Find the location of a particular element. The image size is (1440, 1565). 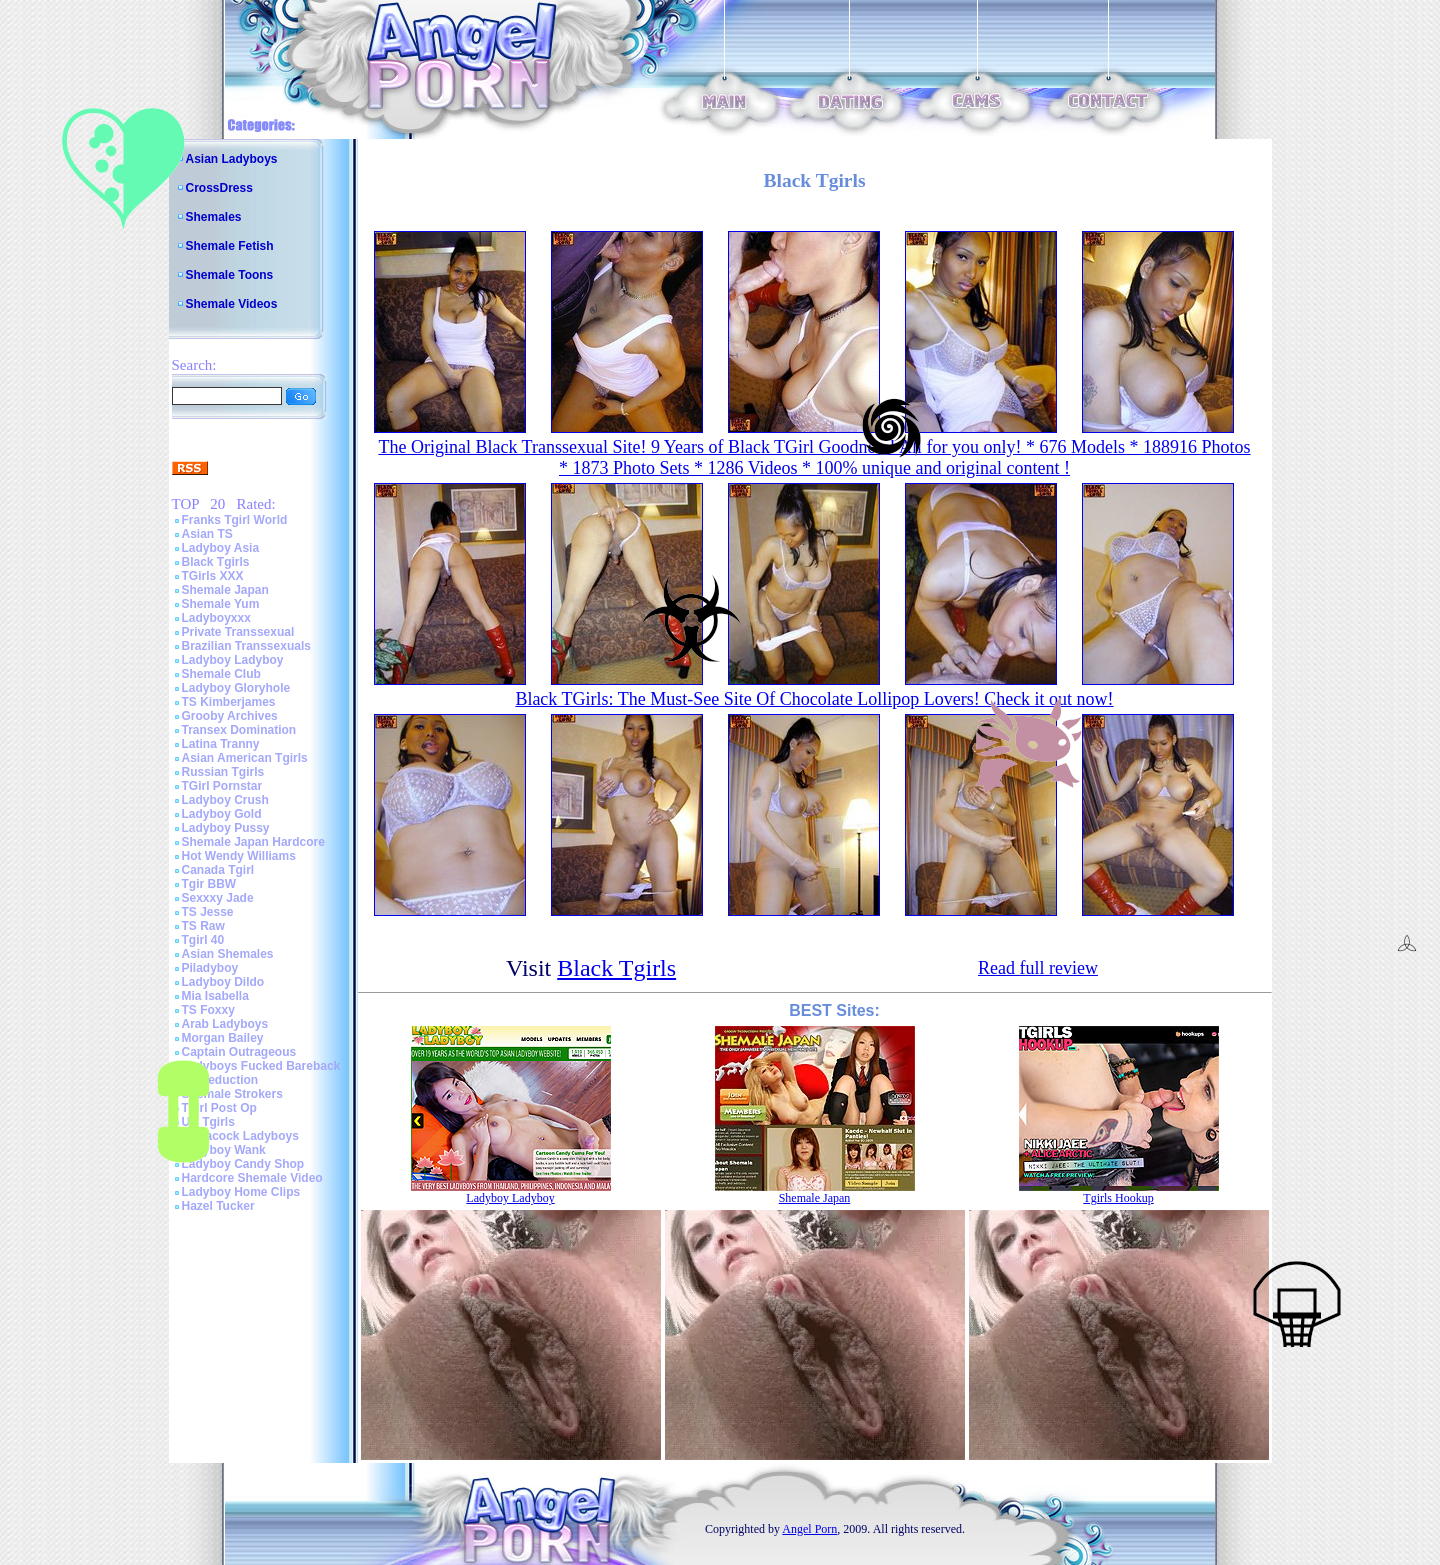

indicates partial health or damage in a game is located at coordinates (123, 168).